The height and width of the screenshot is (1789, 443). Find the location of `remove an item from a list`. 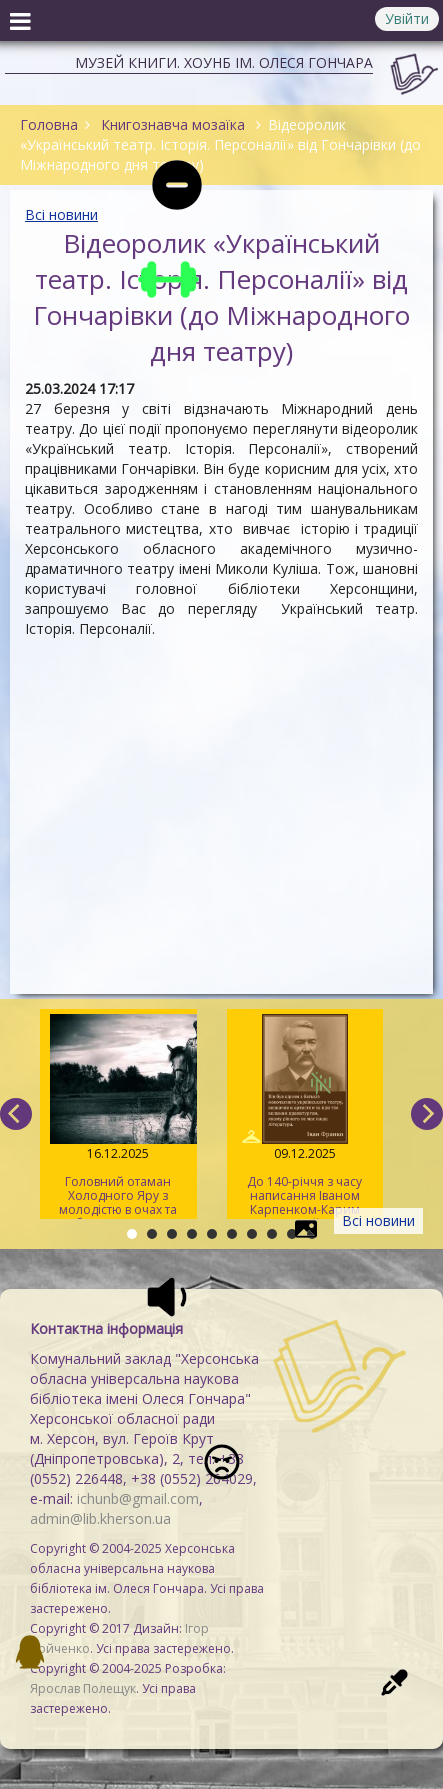

remove an item from a list is located at coordinates (177, 185).